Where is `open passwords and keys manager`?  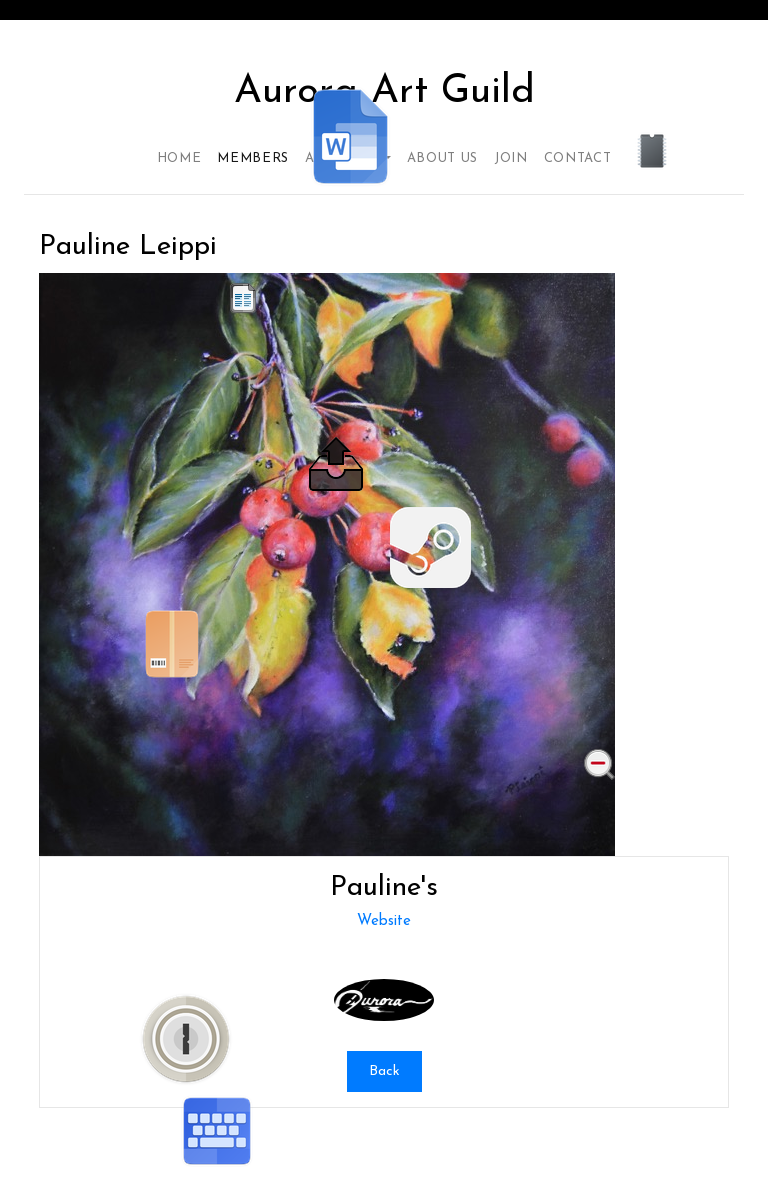 open passwords and keys manager is located at coordinates (186, 1039).